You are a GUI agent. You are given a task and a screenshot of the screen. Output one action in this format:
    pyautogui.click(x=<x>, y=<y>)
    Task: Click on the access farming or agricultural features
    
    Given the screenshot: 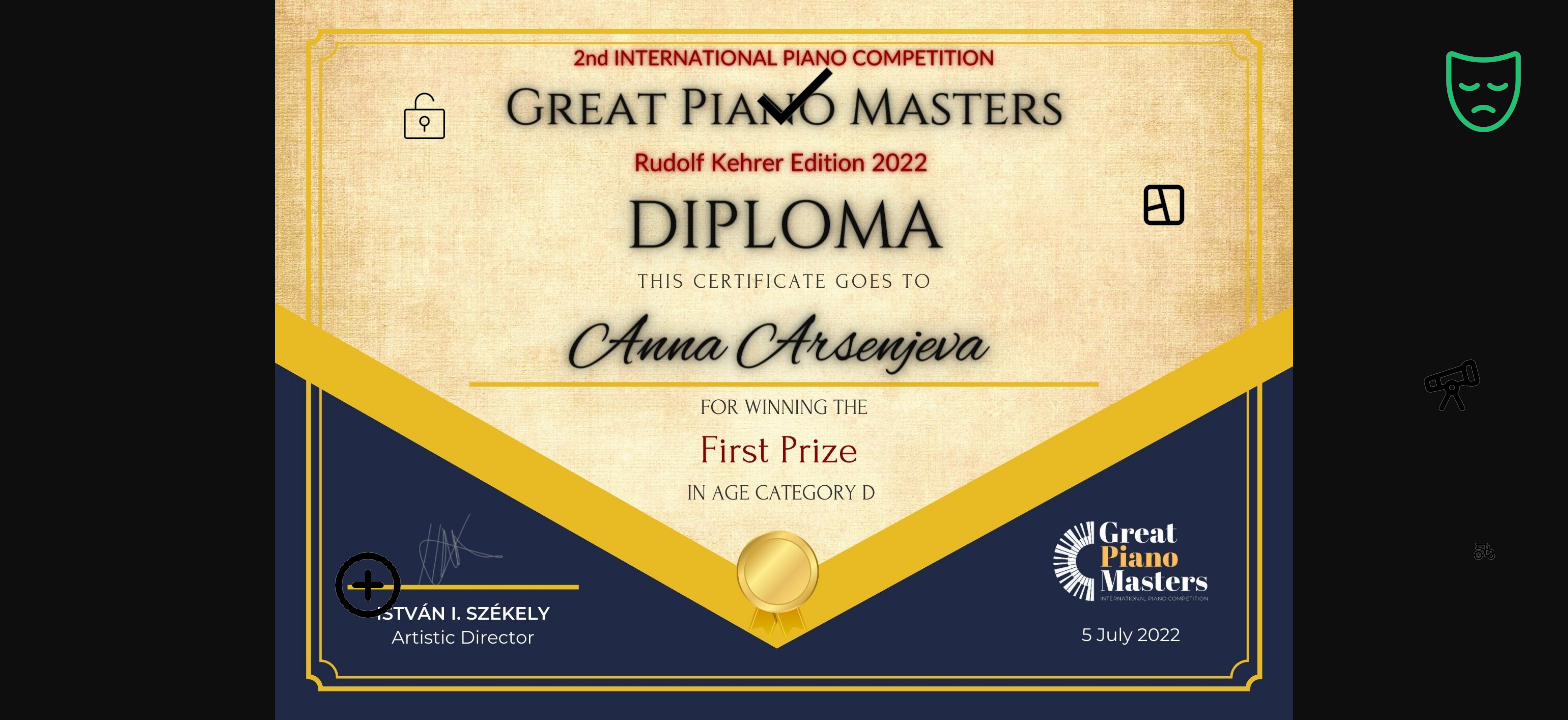 What is the action you would take?
    pyautogui.click(x=1484, y=551)
    